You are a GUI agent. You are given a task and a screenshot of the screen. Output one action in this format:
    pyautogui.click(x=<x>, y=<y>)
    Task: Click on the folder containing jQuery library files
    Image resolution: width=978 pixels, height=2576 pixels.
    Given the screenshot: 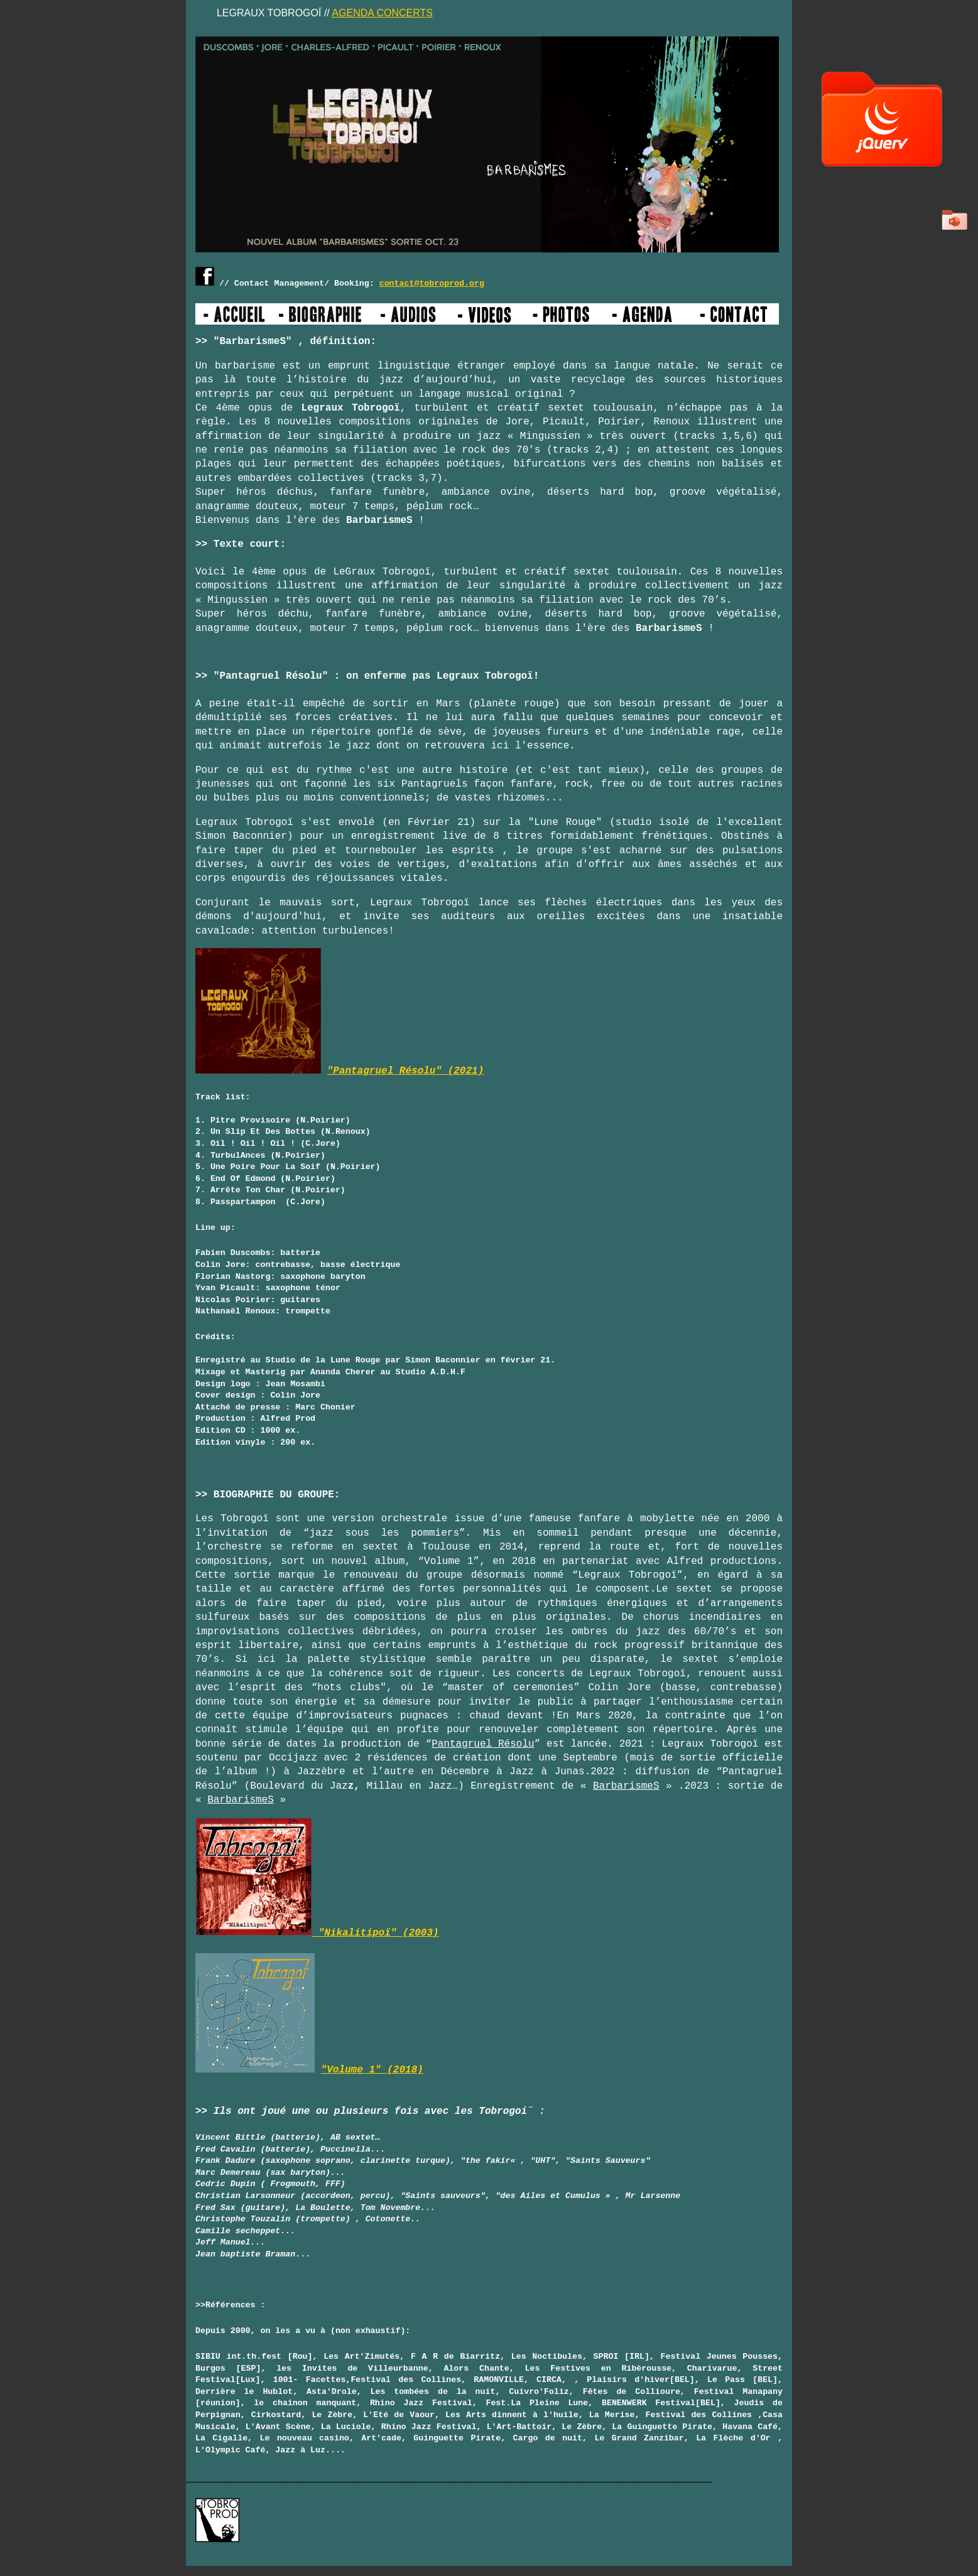 What is the action you would take?
    pyautogui.click(x=881, y=122)
    